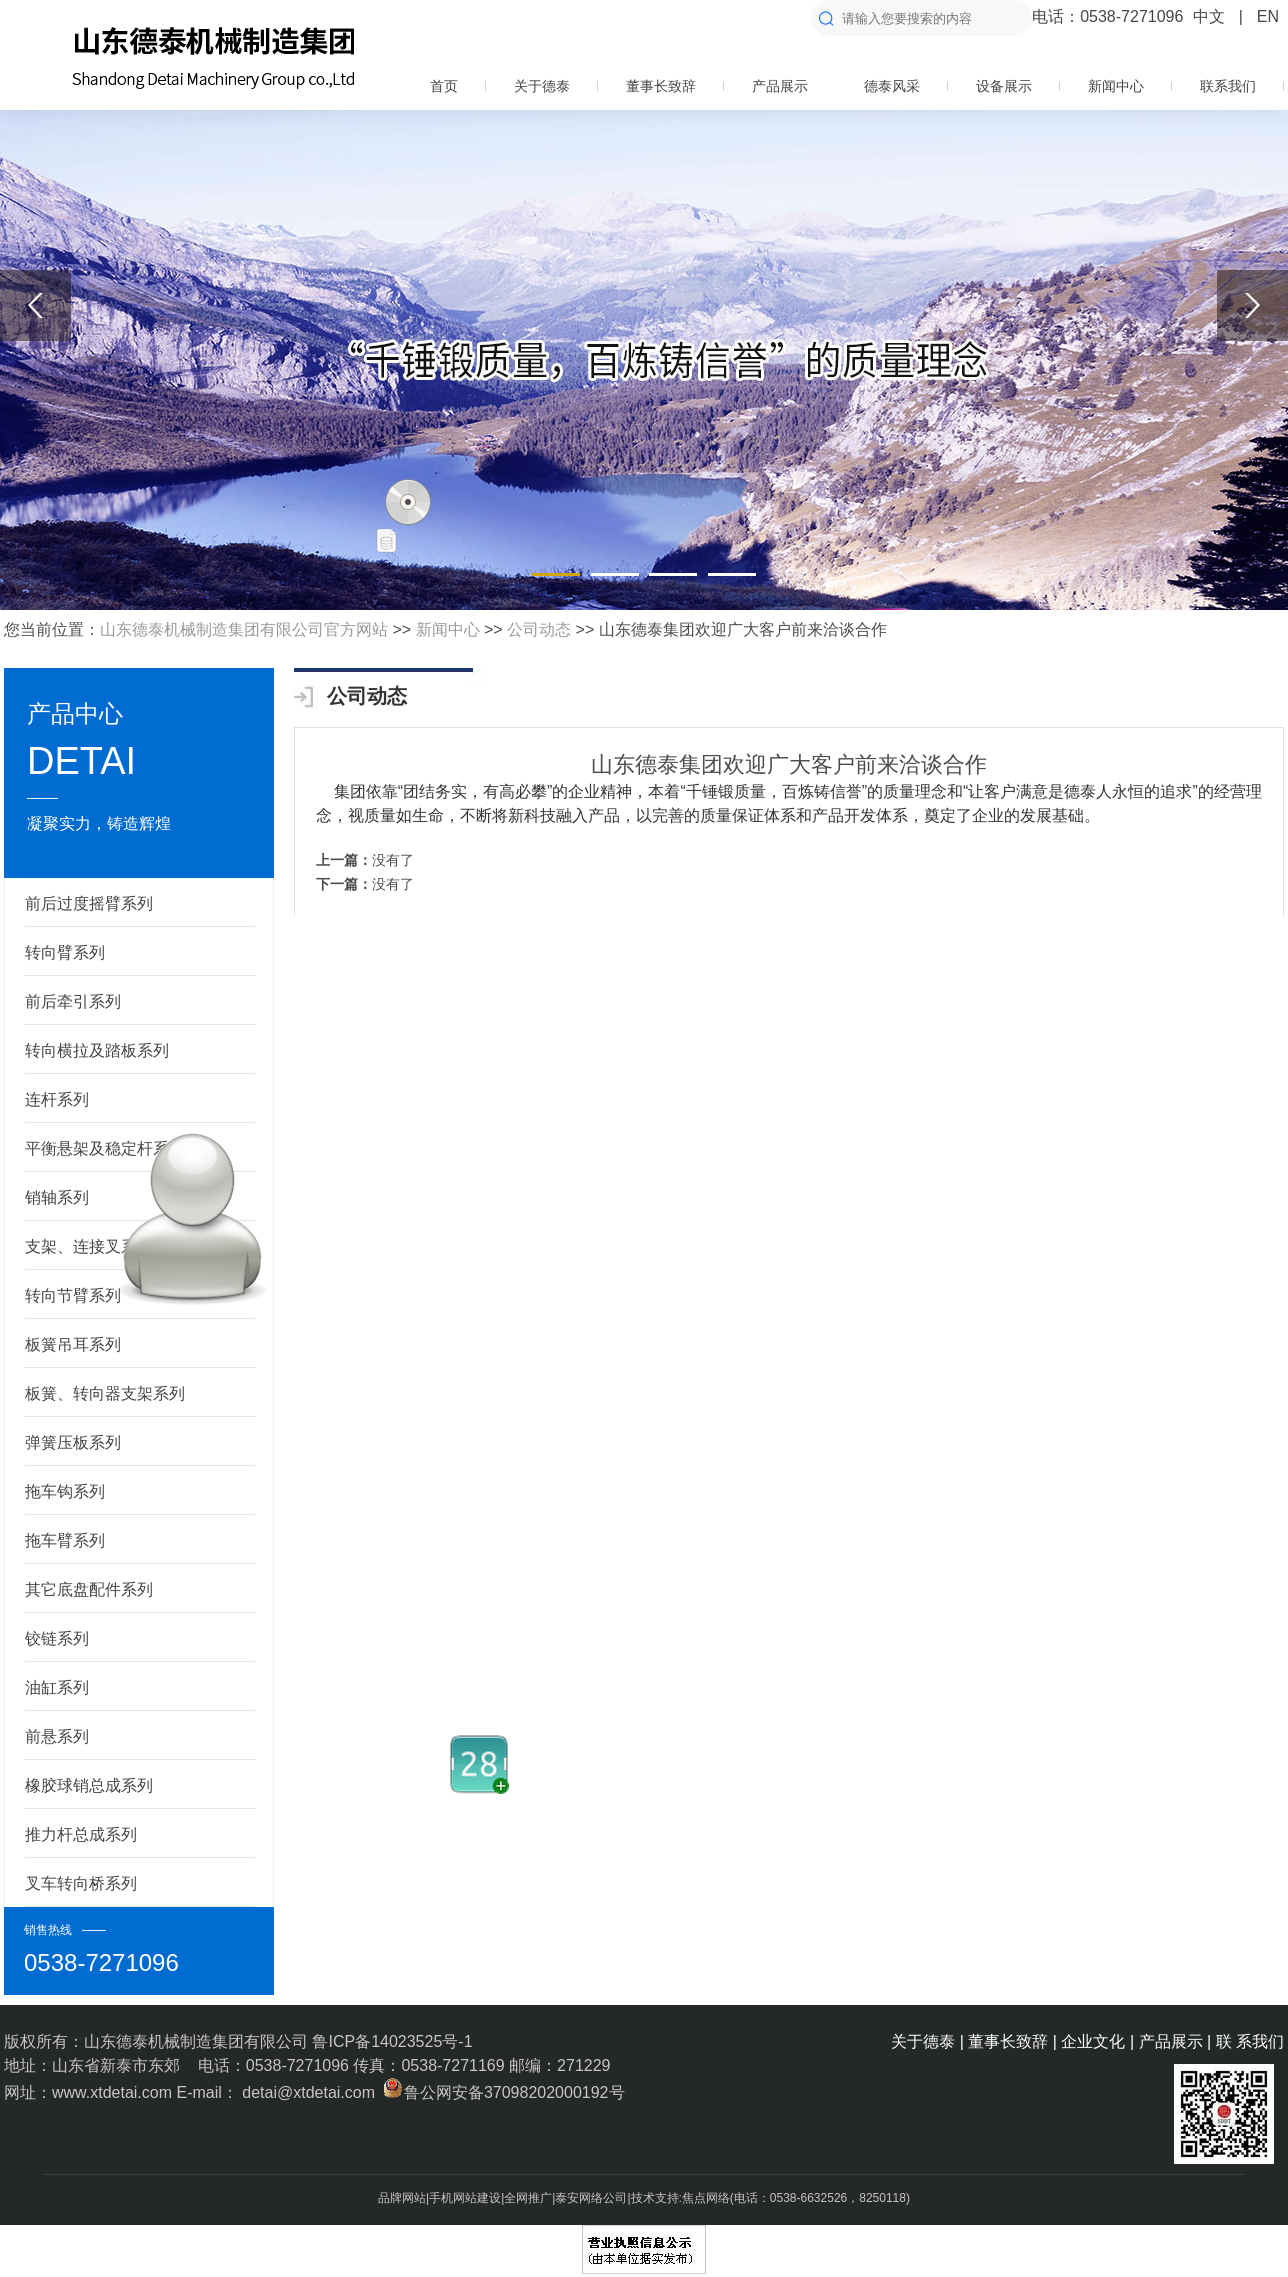 Image resolution: width=1288 pixels, height=2277 pixels. Describe the element at coordinates (386, 540) in the screenshot. I see `open a database file` at that location.